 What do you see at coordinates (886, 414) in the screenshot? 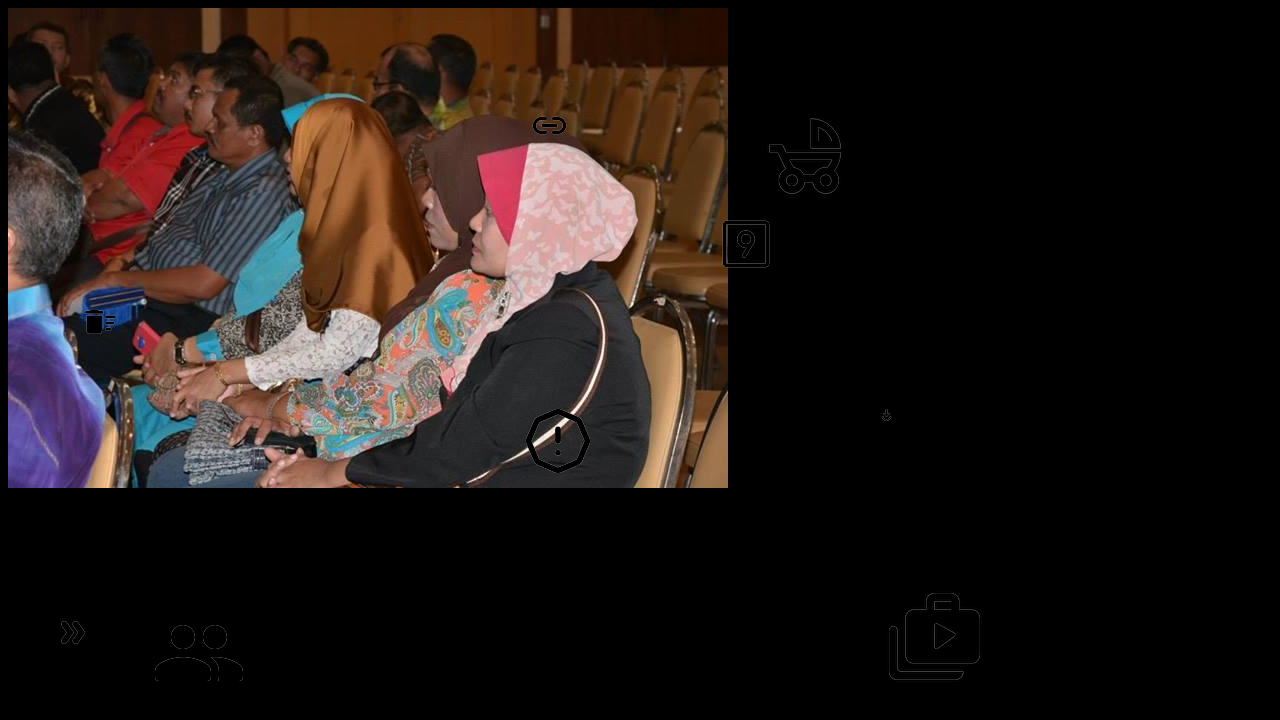
I see `download content to device` at bounding box center [886, 414].